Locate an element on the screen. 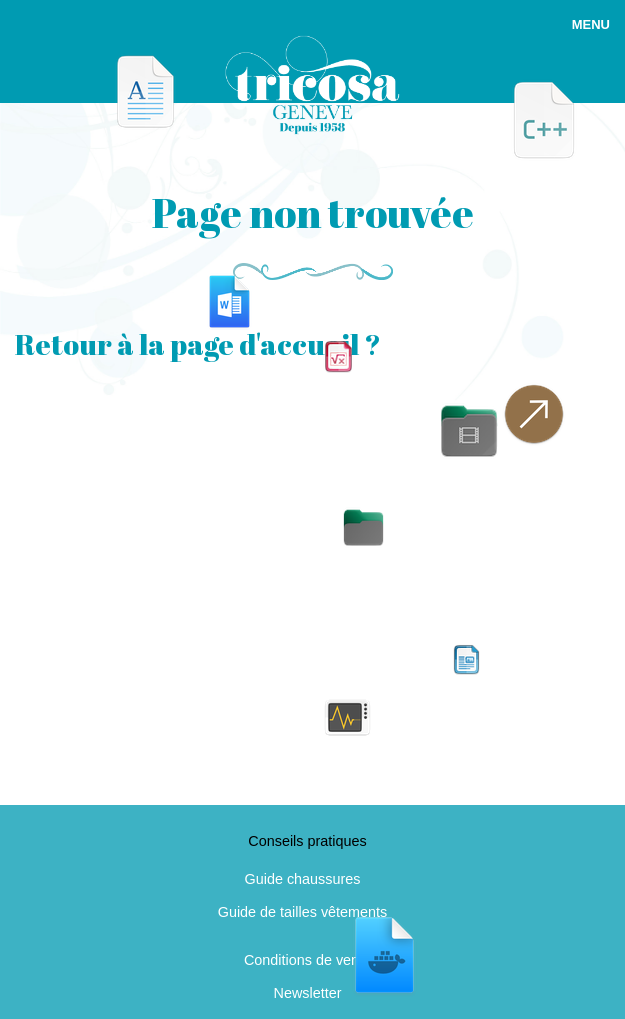 This screenshot has width=625, height=1019. open your videos folder is located at coordinates (469, 431).